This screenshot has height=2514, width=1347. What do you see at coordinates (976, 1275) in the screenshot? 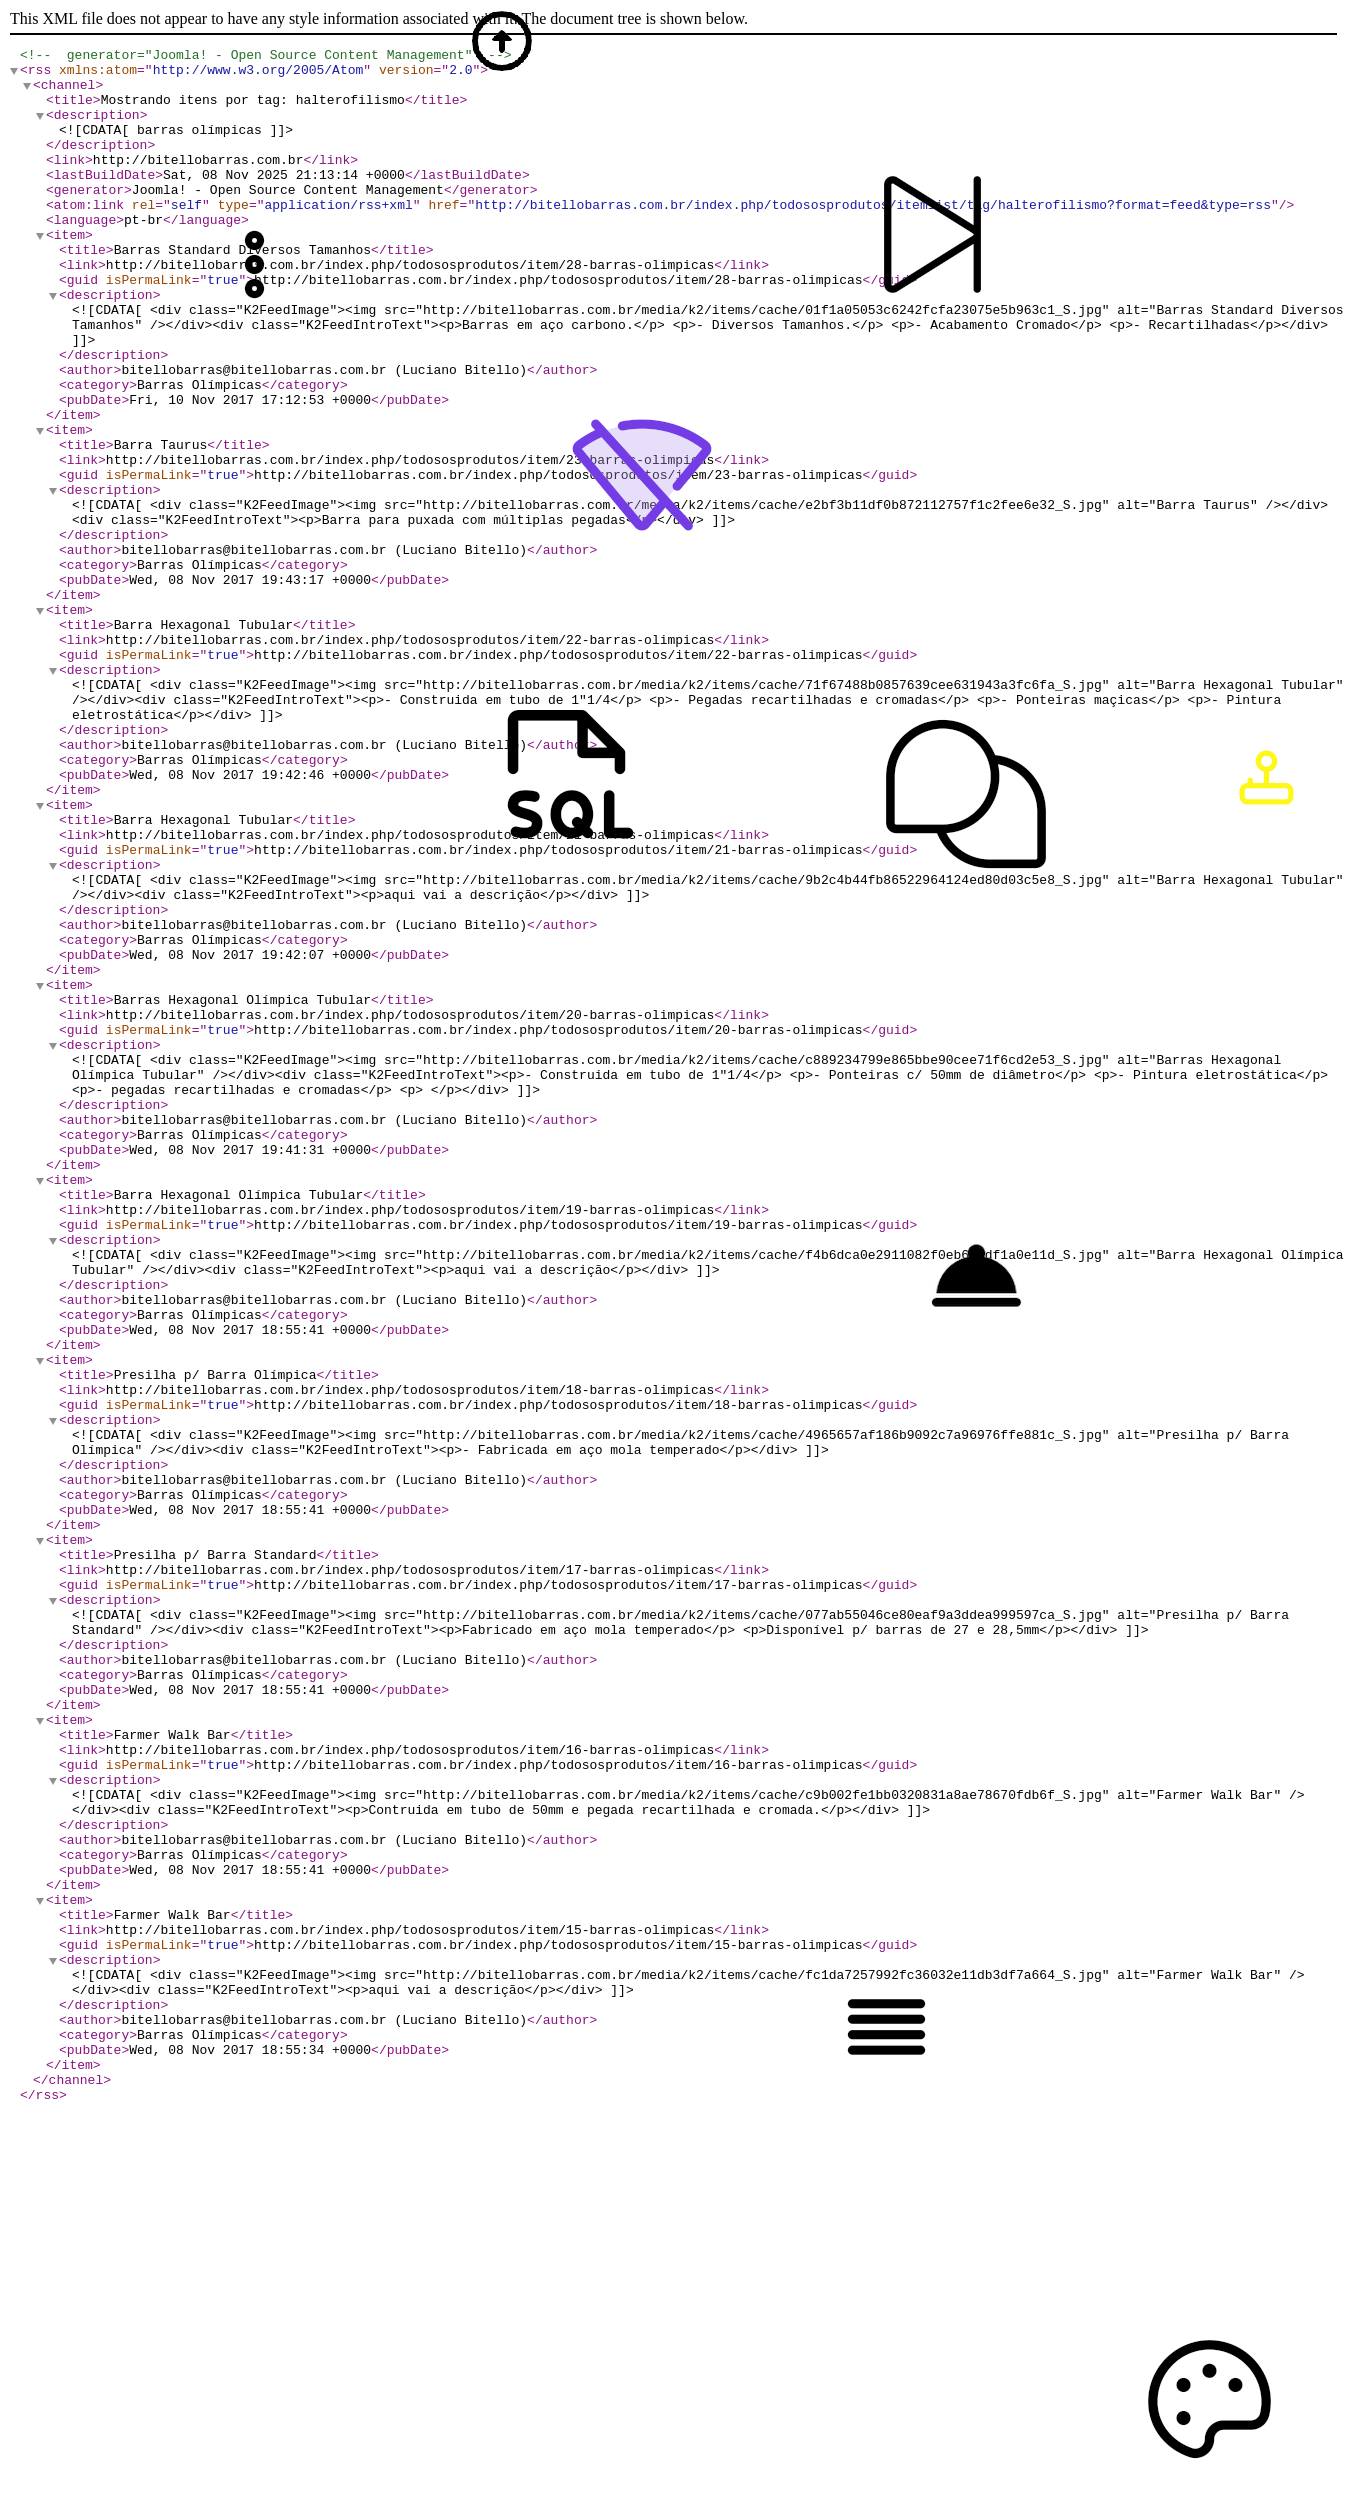
I see `request room service or hotel amenities` at bounding box center [976, 1275].